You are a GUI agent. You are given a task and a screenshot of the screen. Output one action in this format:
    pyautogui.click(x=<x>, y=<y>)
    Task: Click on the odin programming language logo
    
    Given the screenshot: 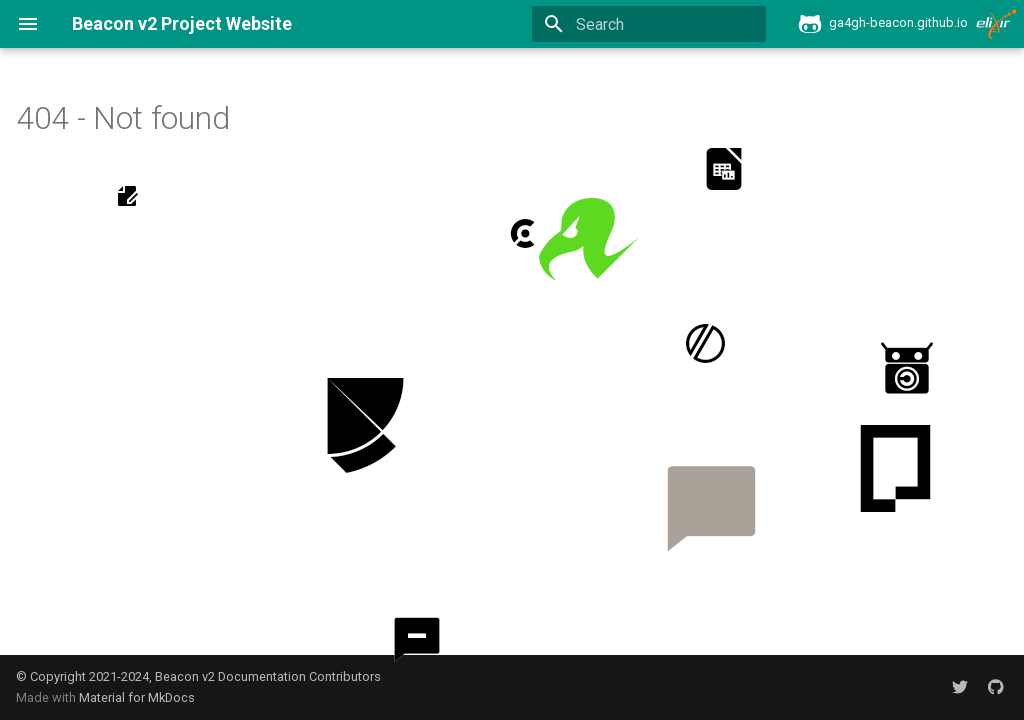 What is the action you would take?
    pyautogui.click(x=705, y=343)
    